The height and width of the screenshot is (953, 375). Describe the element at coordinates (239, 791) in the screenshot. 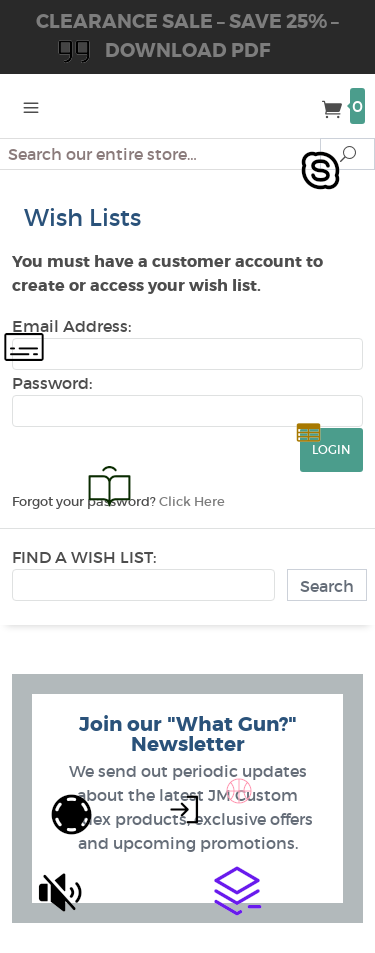

I see `access sports or basketball-related content` at that location.